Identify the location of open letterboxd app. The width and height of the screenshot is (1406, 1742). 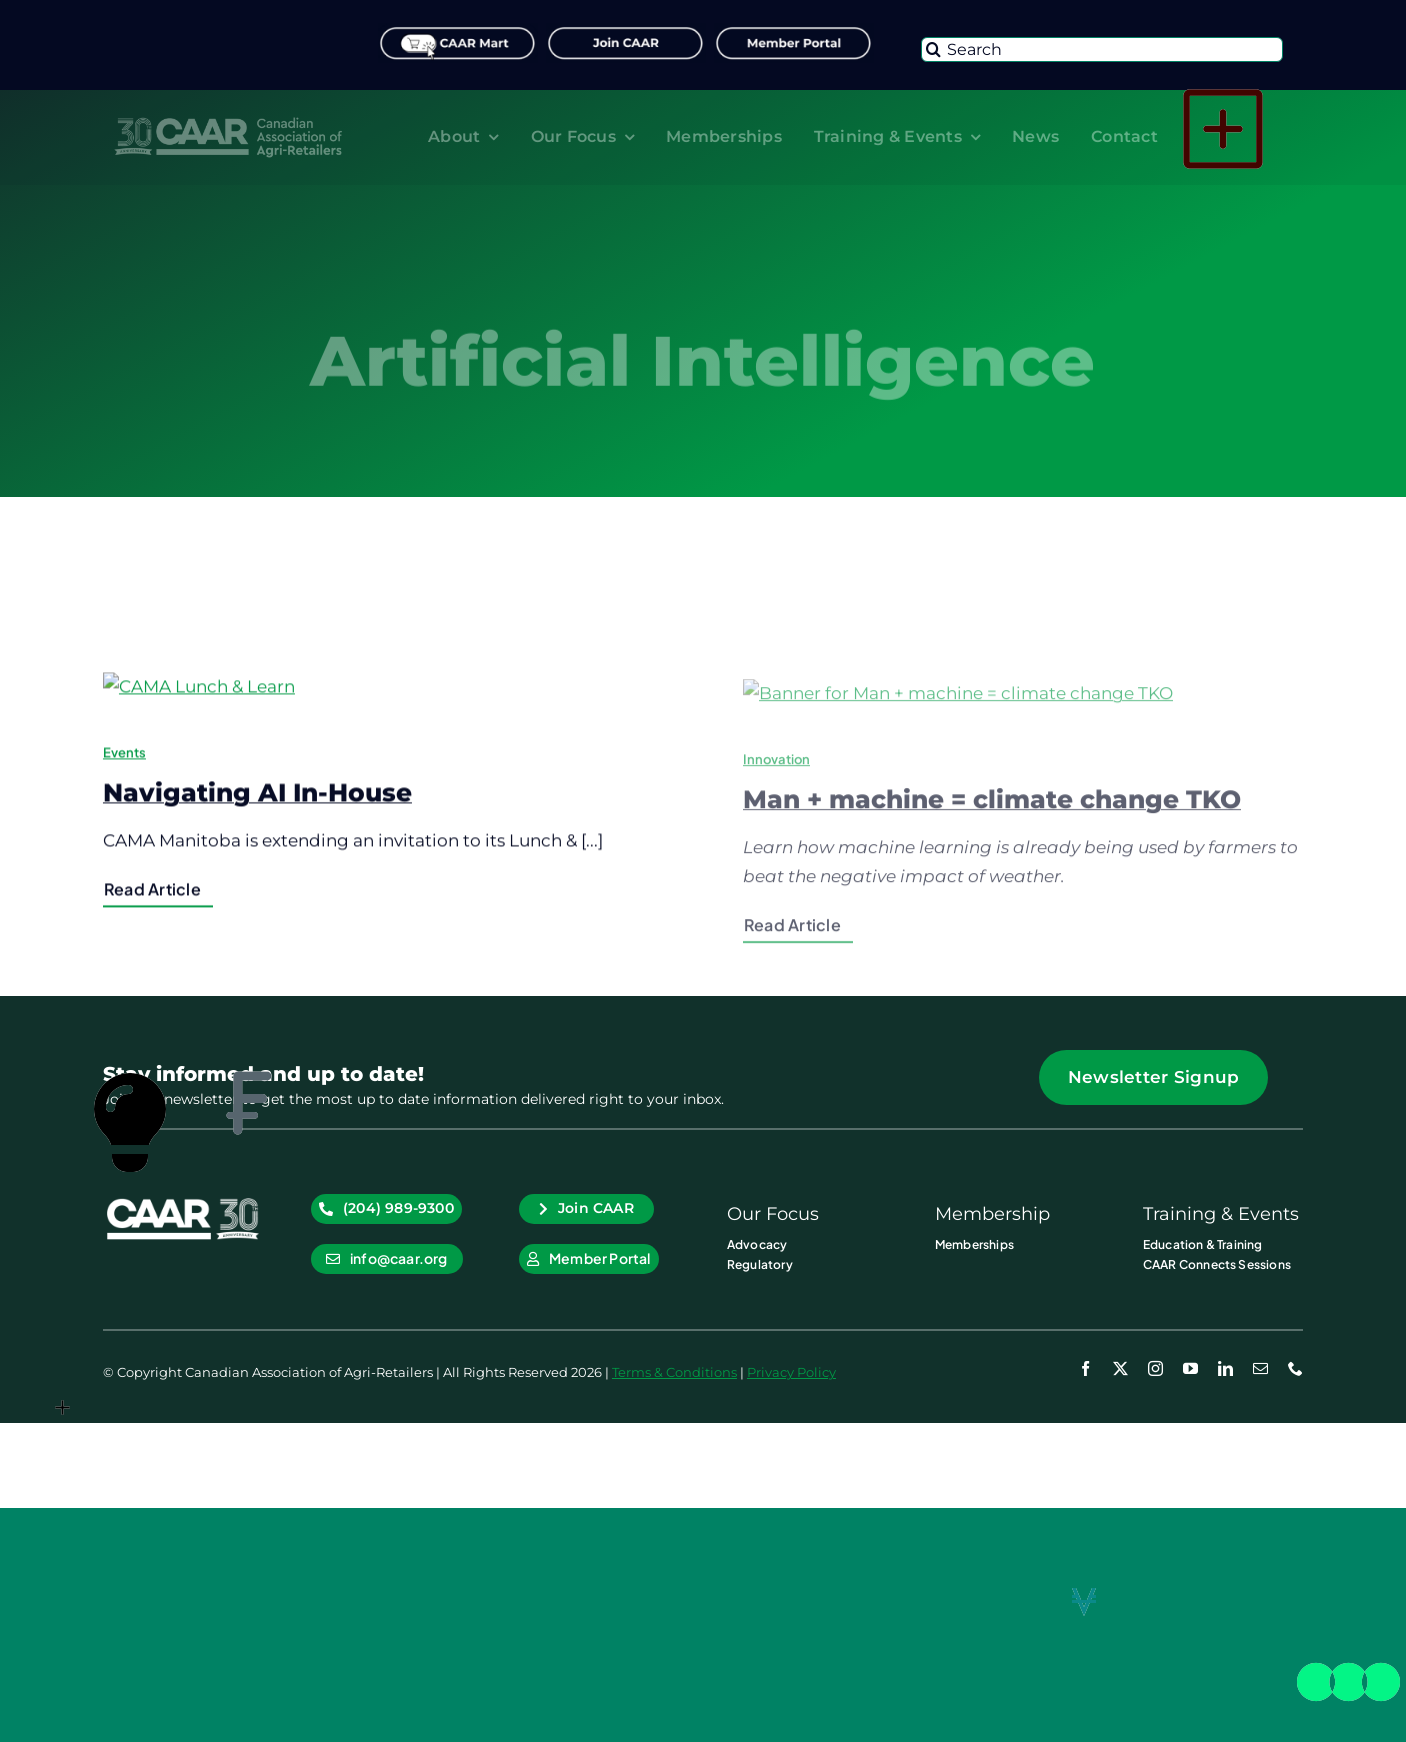
(1348, 1683).